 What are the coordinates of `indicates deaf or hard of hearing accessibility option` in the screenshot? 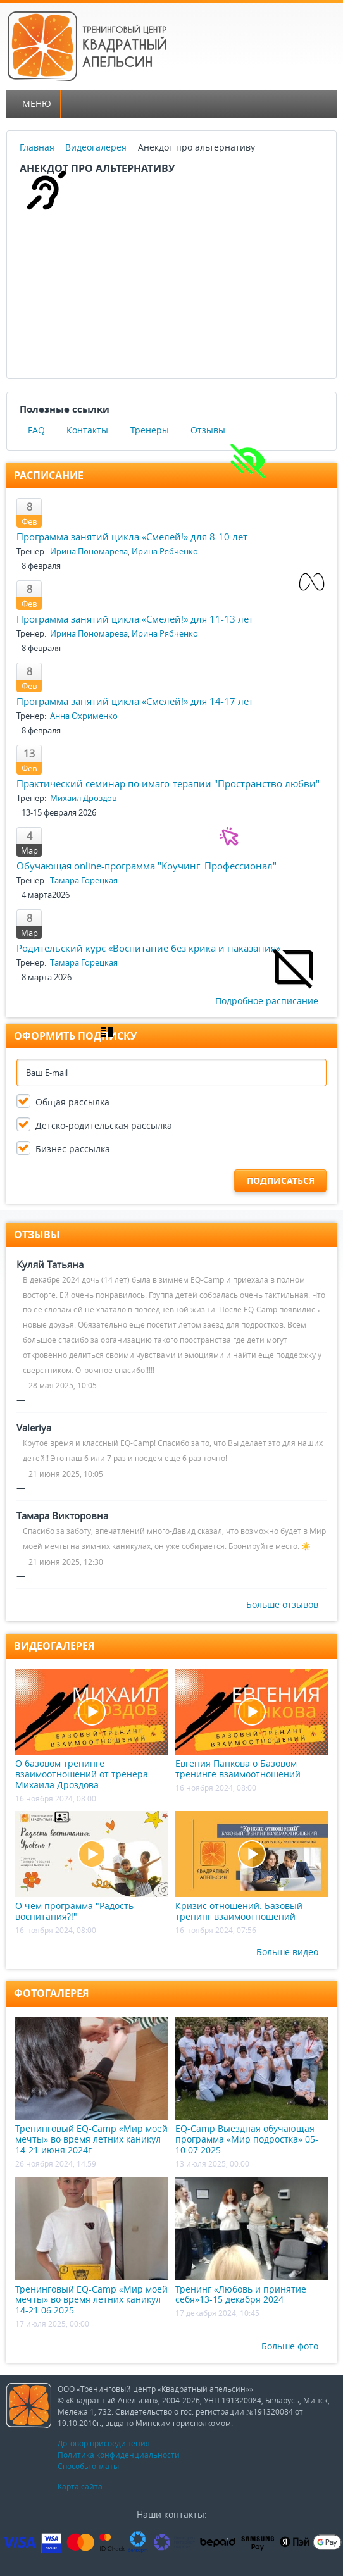 It's located at (46, 190).